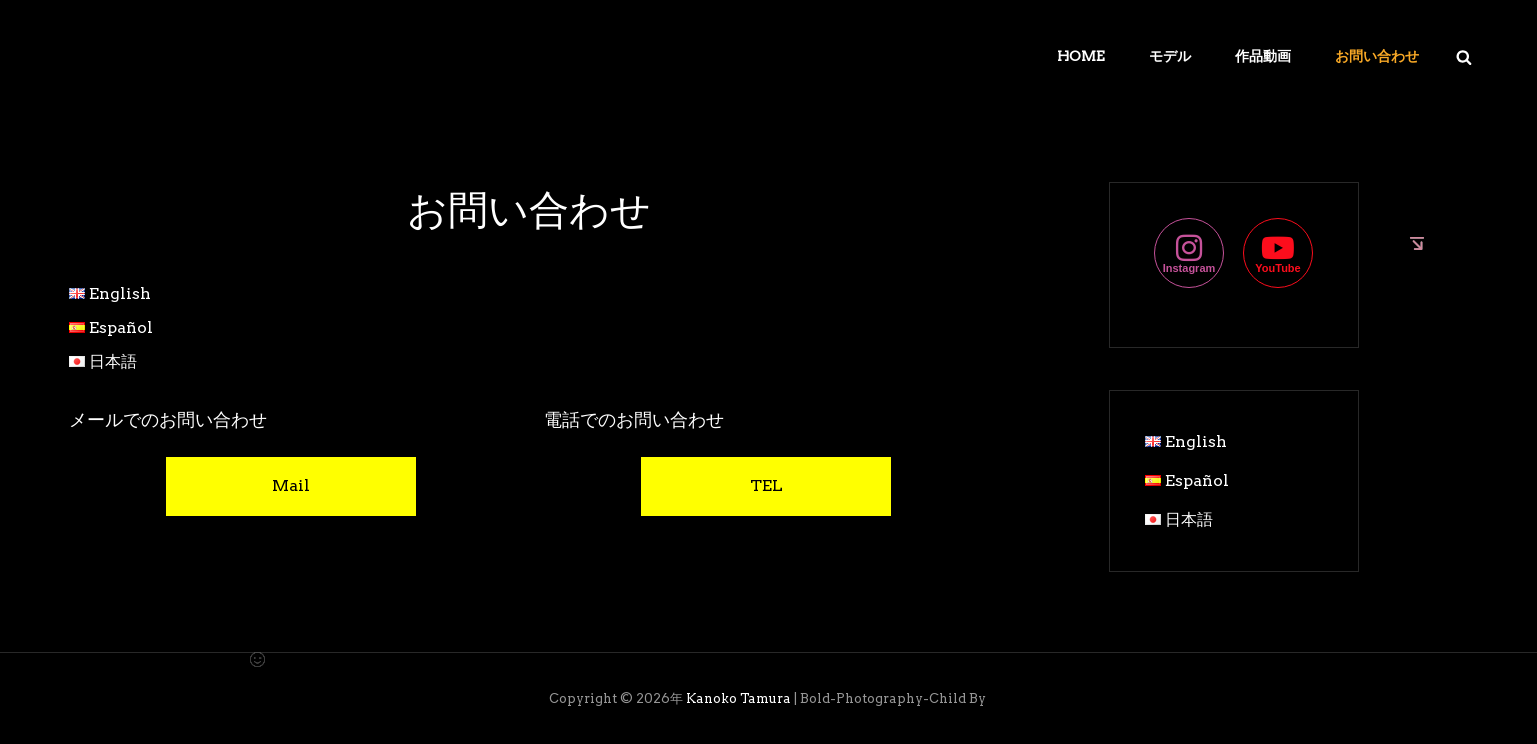 The image size is (1537, 744). I want to click on insert a winking emoji or emoticon, so click(257, 659).